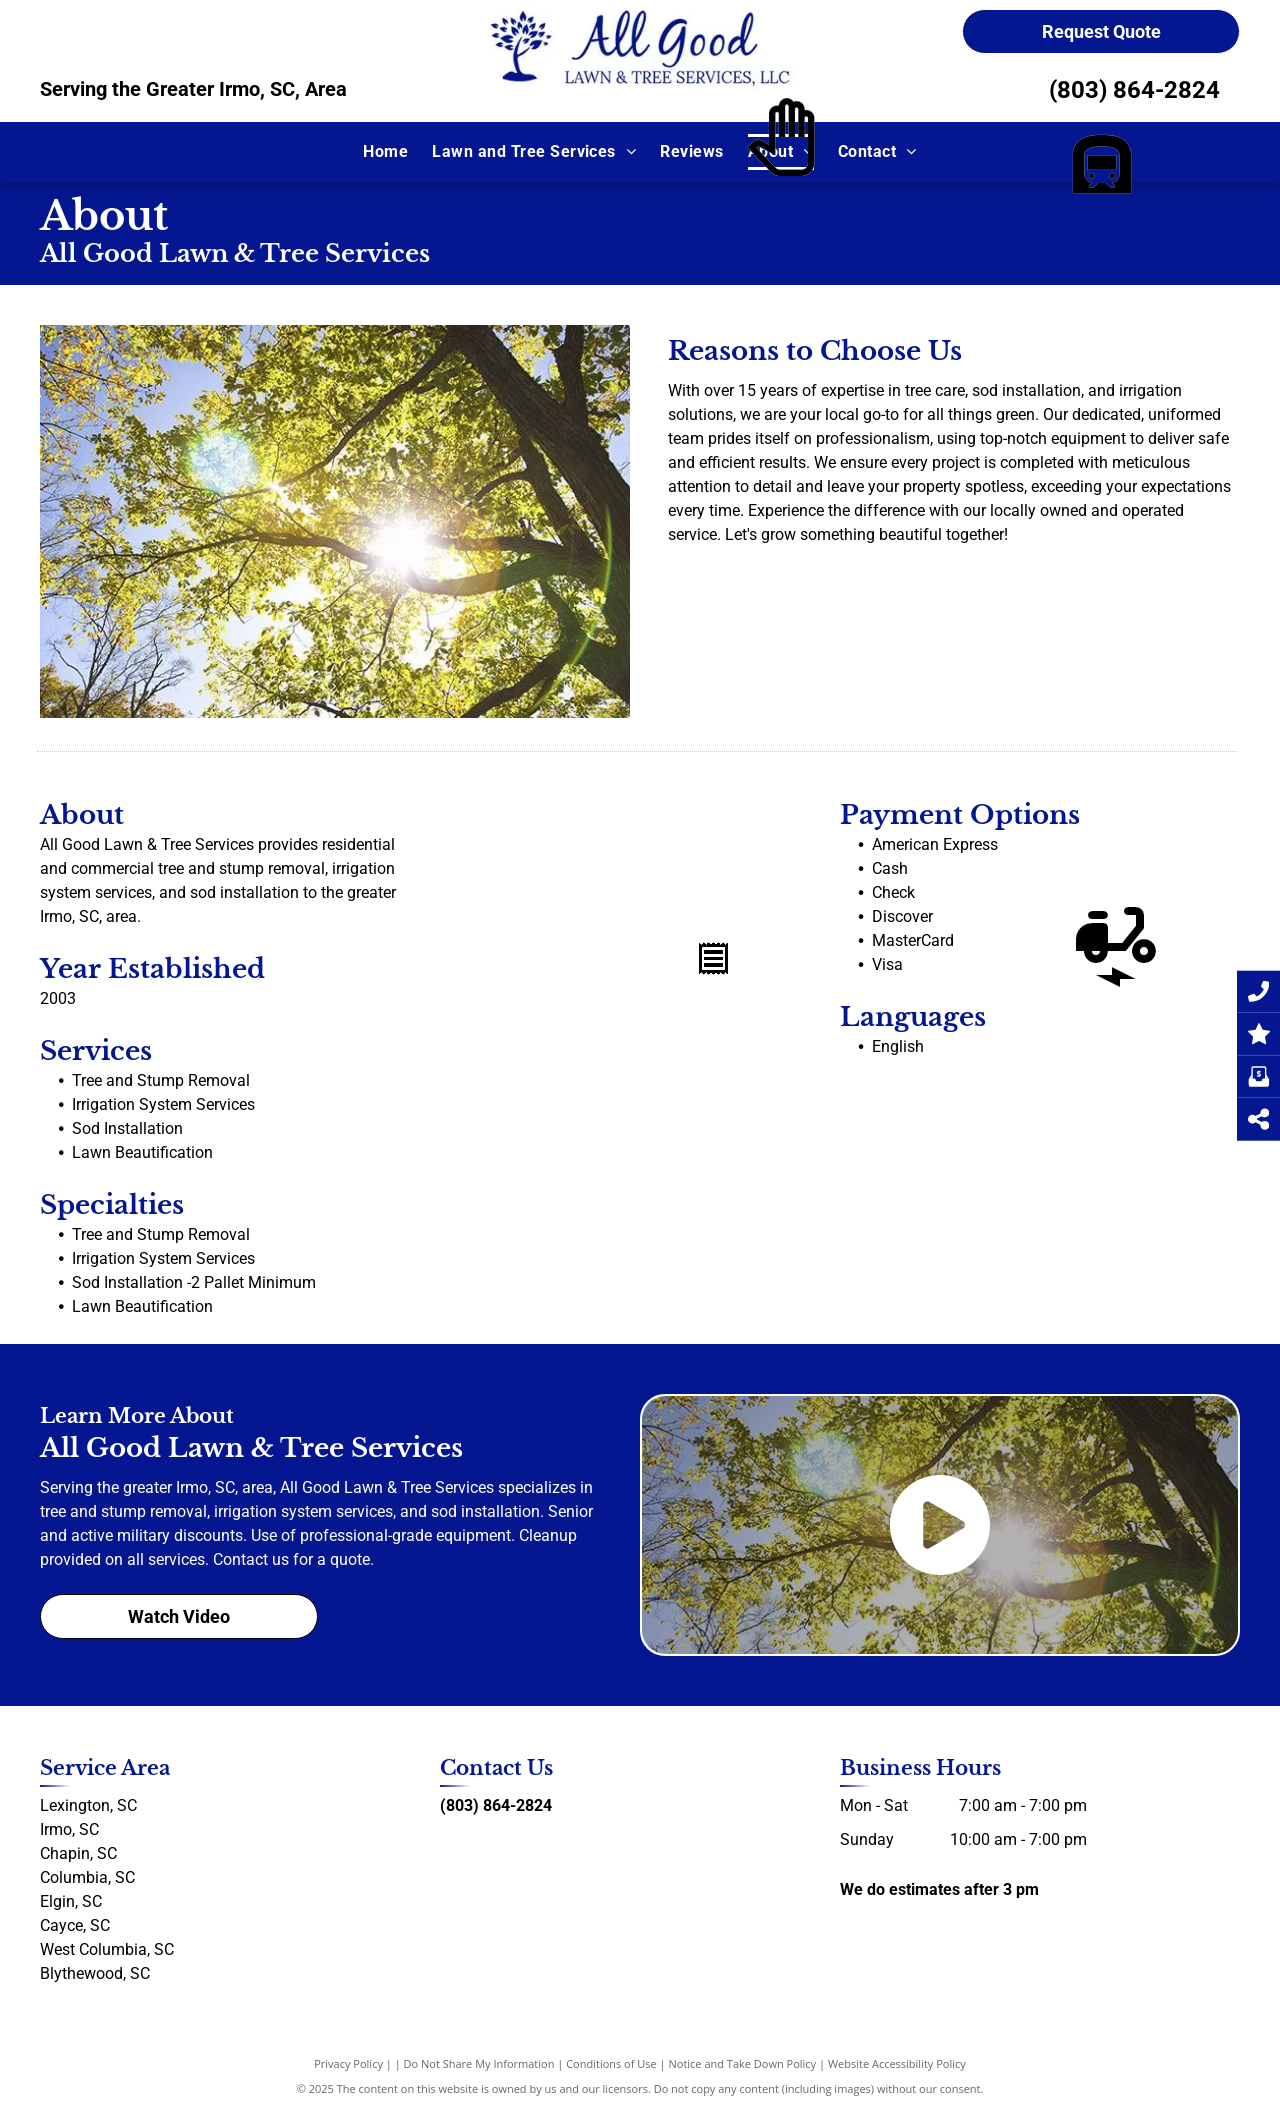 The height and width of the screenshot is (2111, 1280). Describe the element at coordinates (782, 137) in the screenshot. I see `stop or pause an action` at that location.